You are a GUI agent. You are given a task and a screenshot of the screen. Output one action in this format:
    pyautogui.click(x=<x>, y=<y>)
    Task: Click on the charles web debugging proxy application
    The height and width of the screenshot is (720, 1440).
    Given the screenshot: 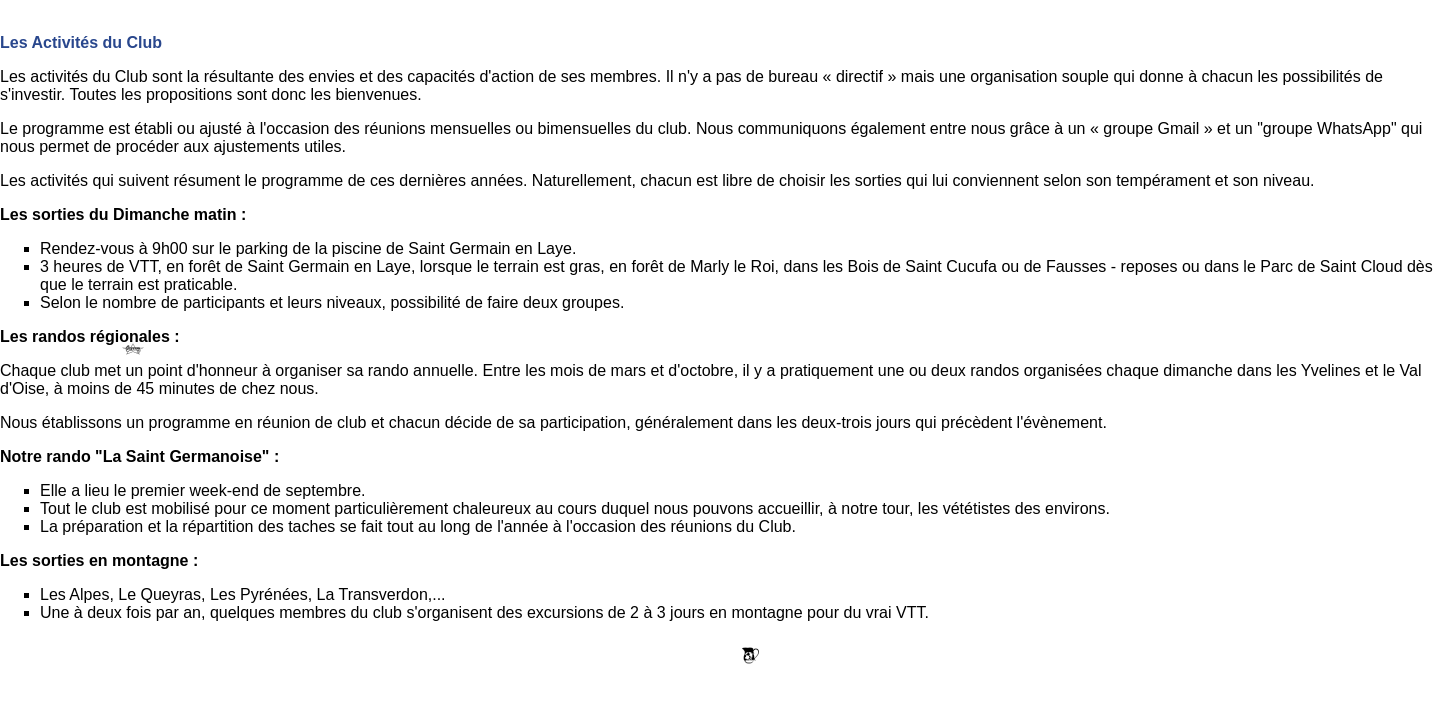 What is the action you would take?
    pyautogui.click(x=750, y=655)
    